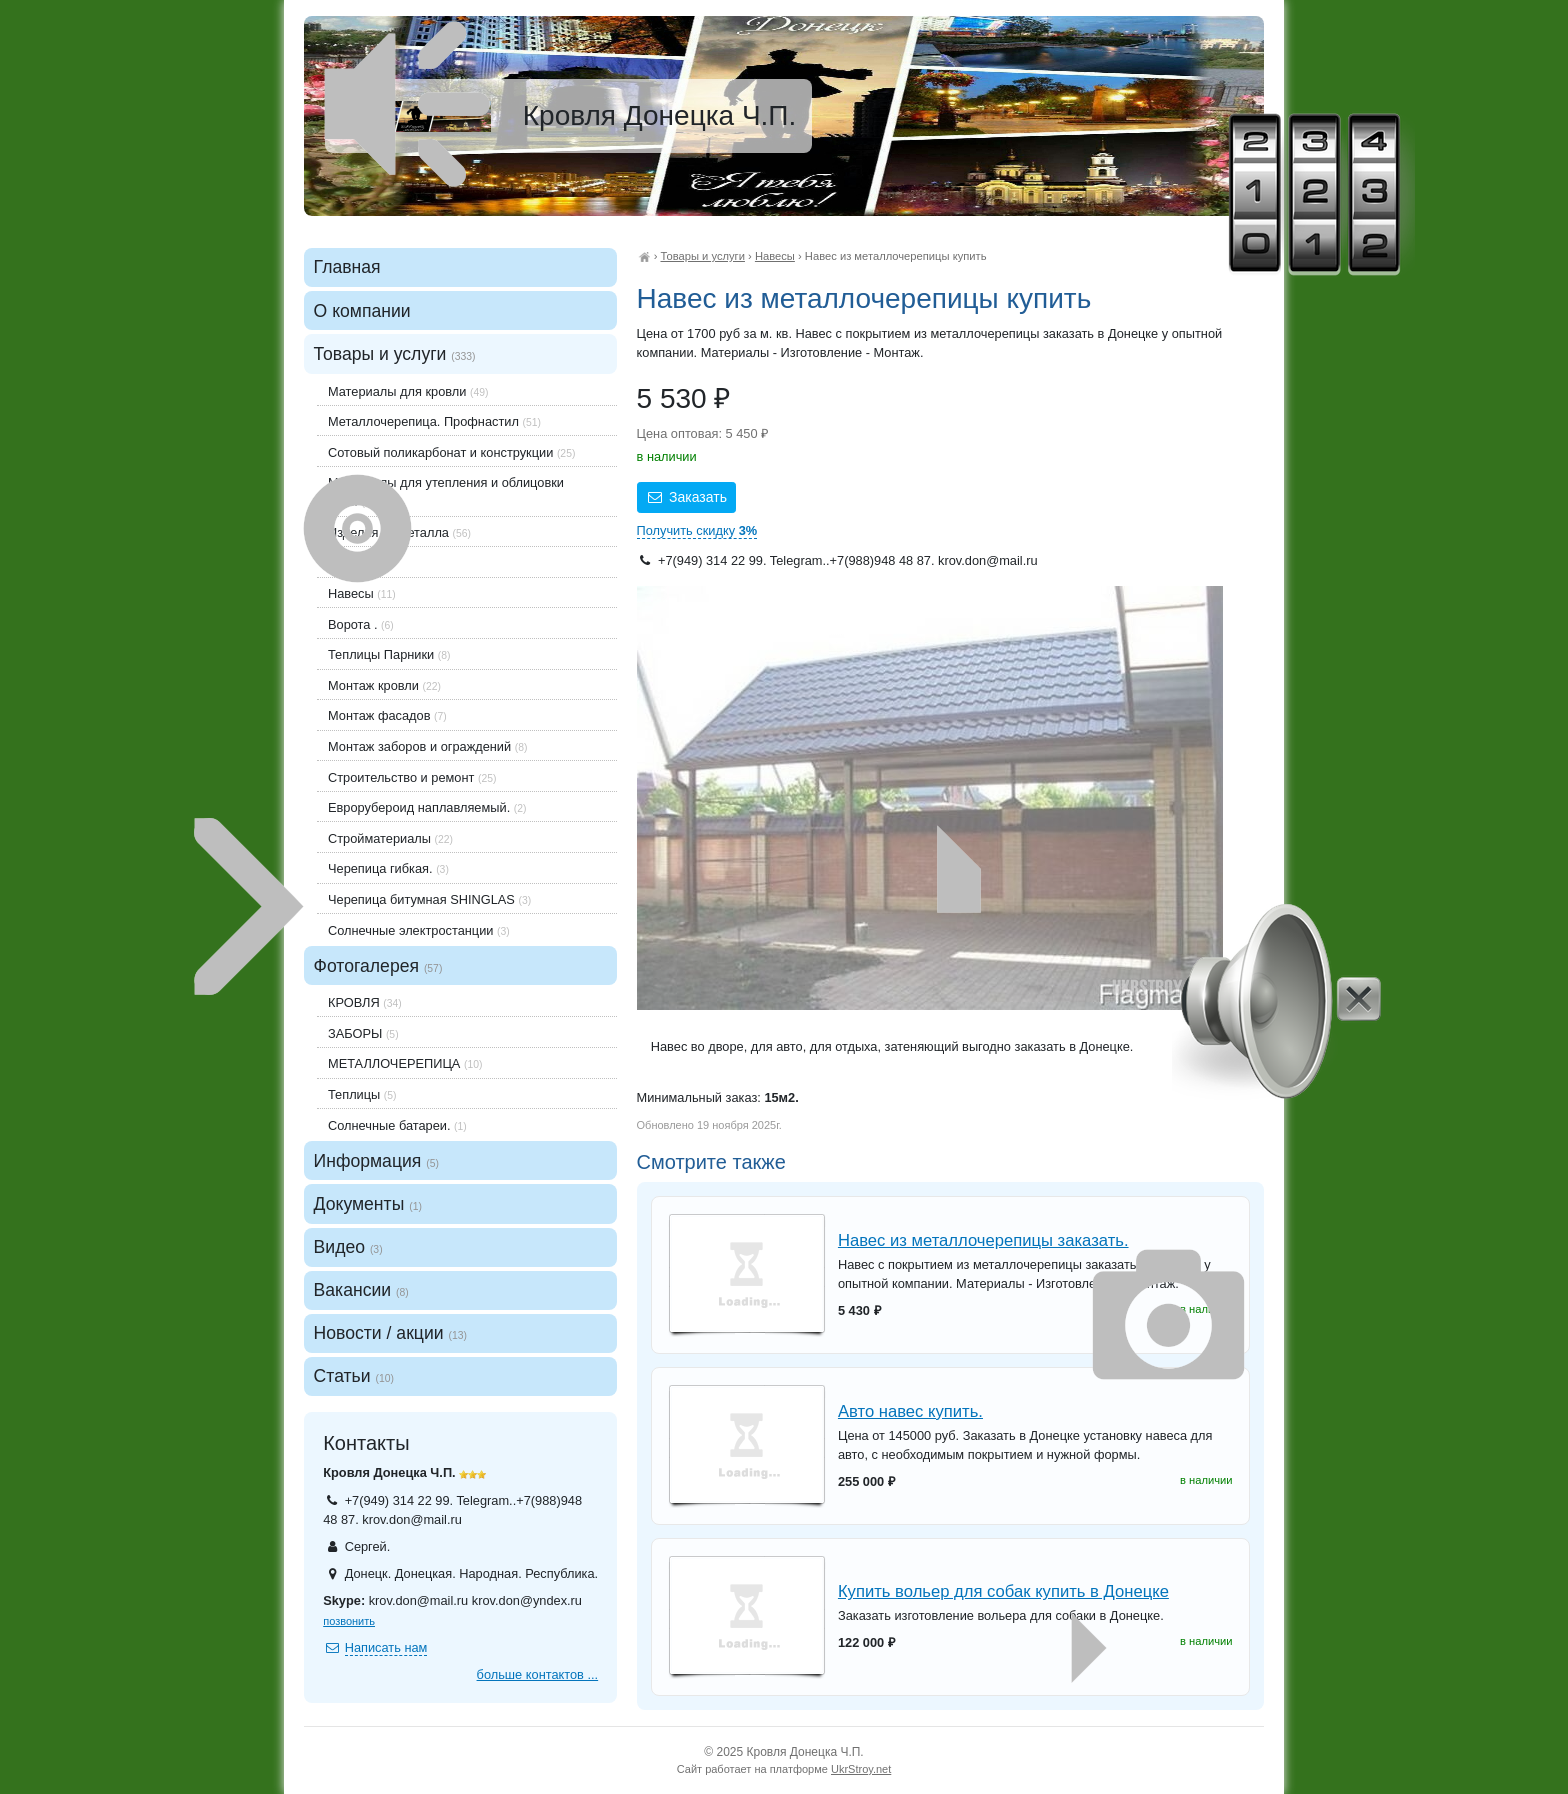 The width and height of the screenshot is (1568, 1794). I want to click on go to next item or page, so click(253, 906).